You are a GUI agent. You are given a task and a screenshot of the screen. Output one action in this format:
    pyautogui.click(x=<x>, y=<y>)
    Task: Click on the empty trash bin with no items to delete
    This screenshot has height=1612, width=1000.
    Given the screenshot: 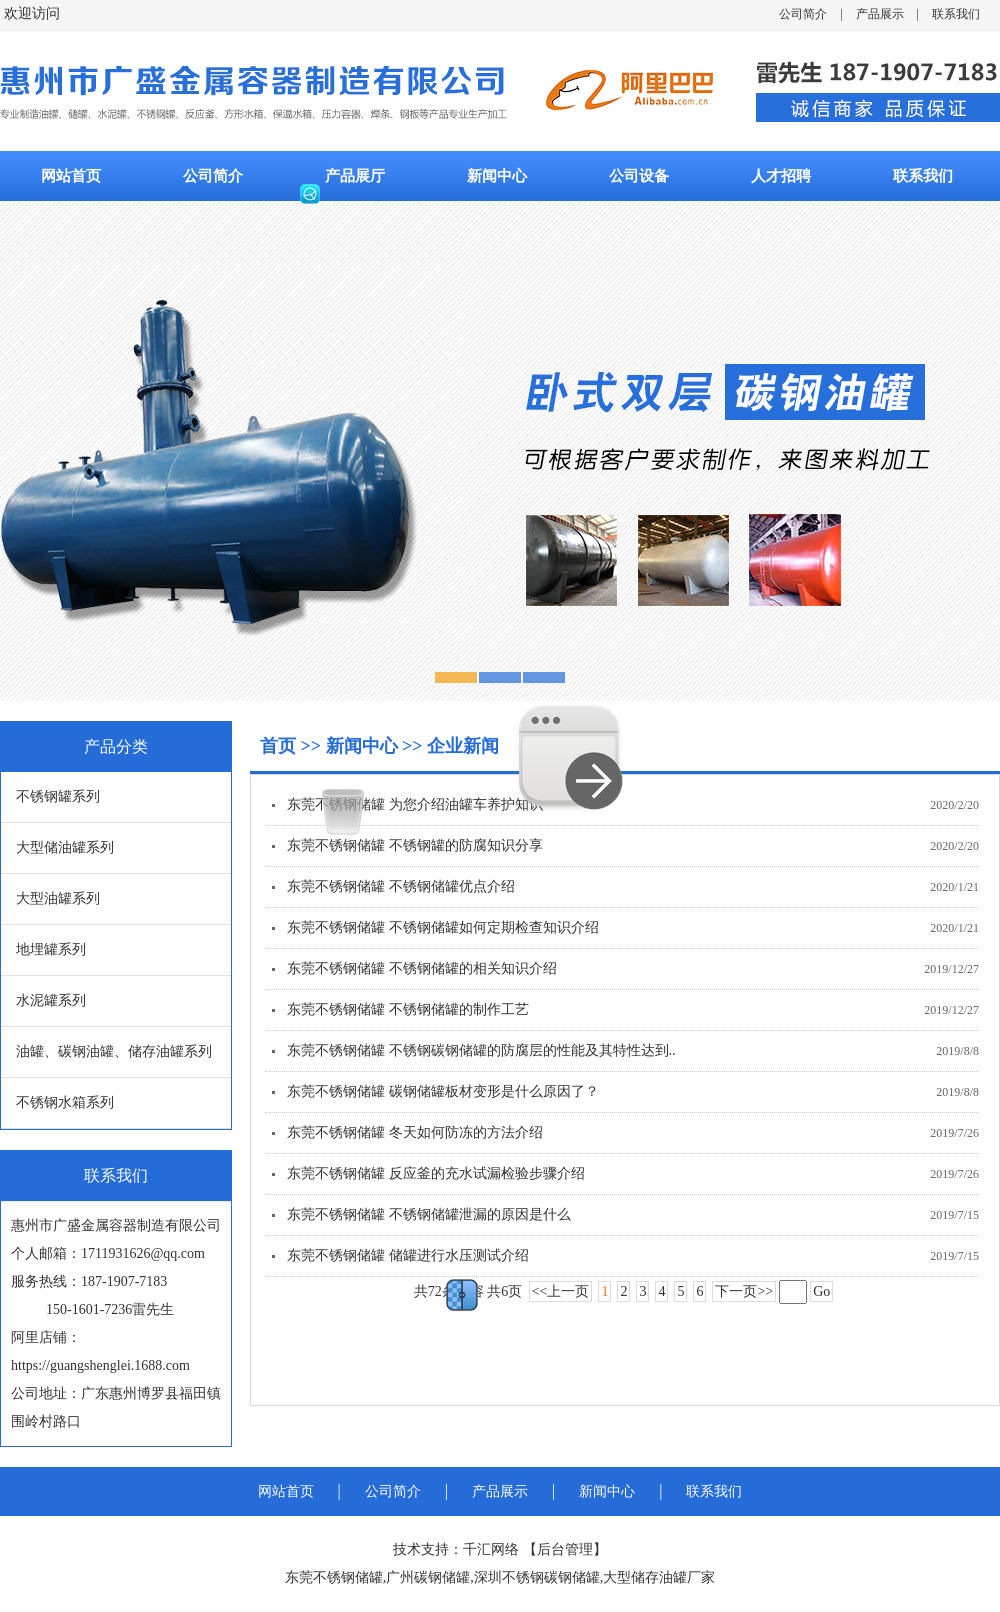 What is the action you would take?
    pyautogui.click(x=343, y=811)
    